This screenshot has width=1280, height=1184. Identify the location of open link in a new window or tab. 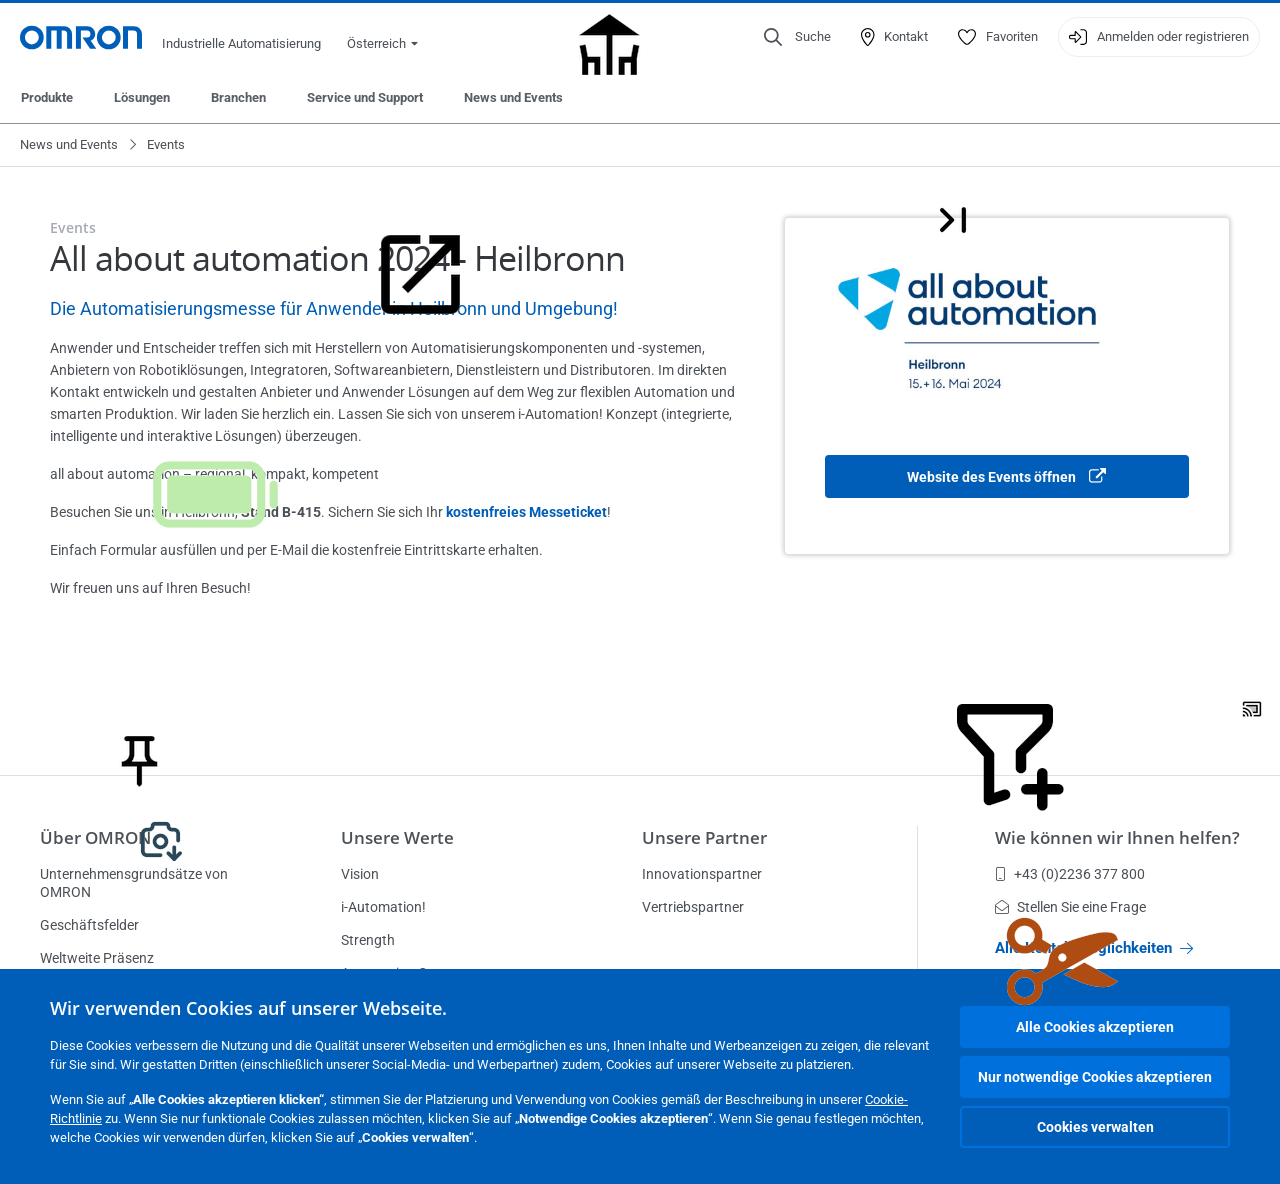
(420, 274).